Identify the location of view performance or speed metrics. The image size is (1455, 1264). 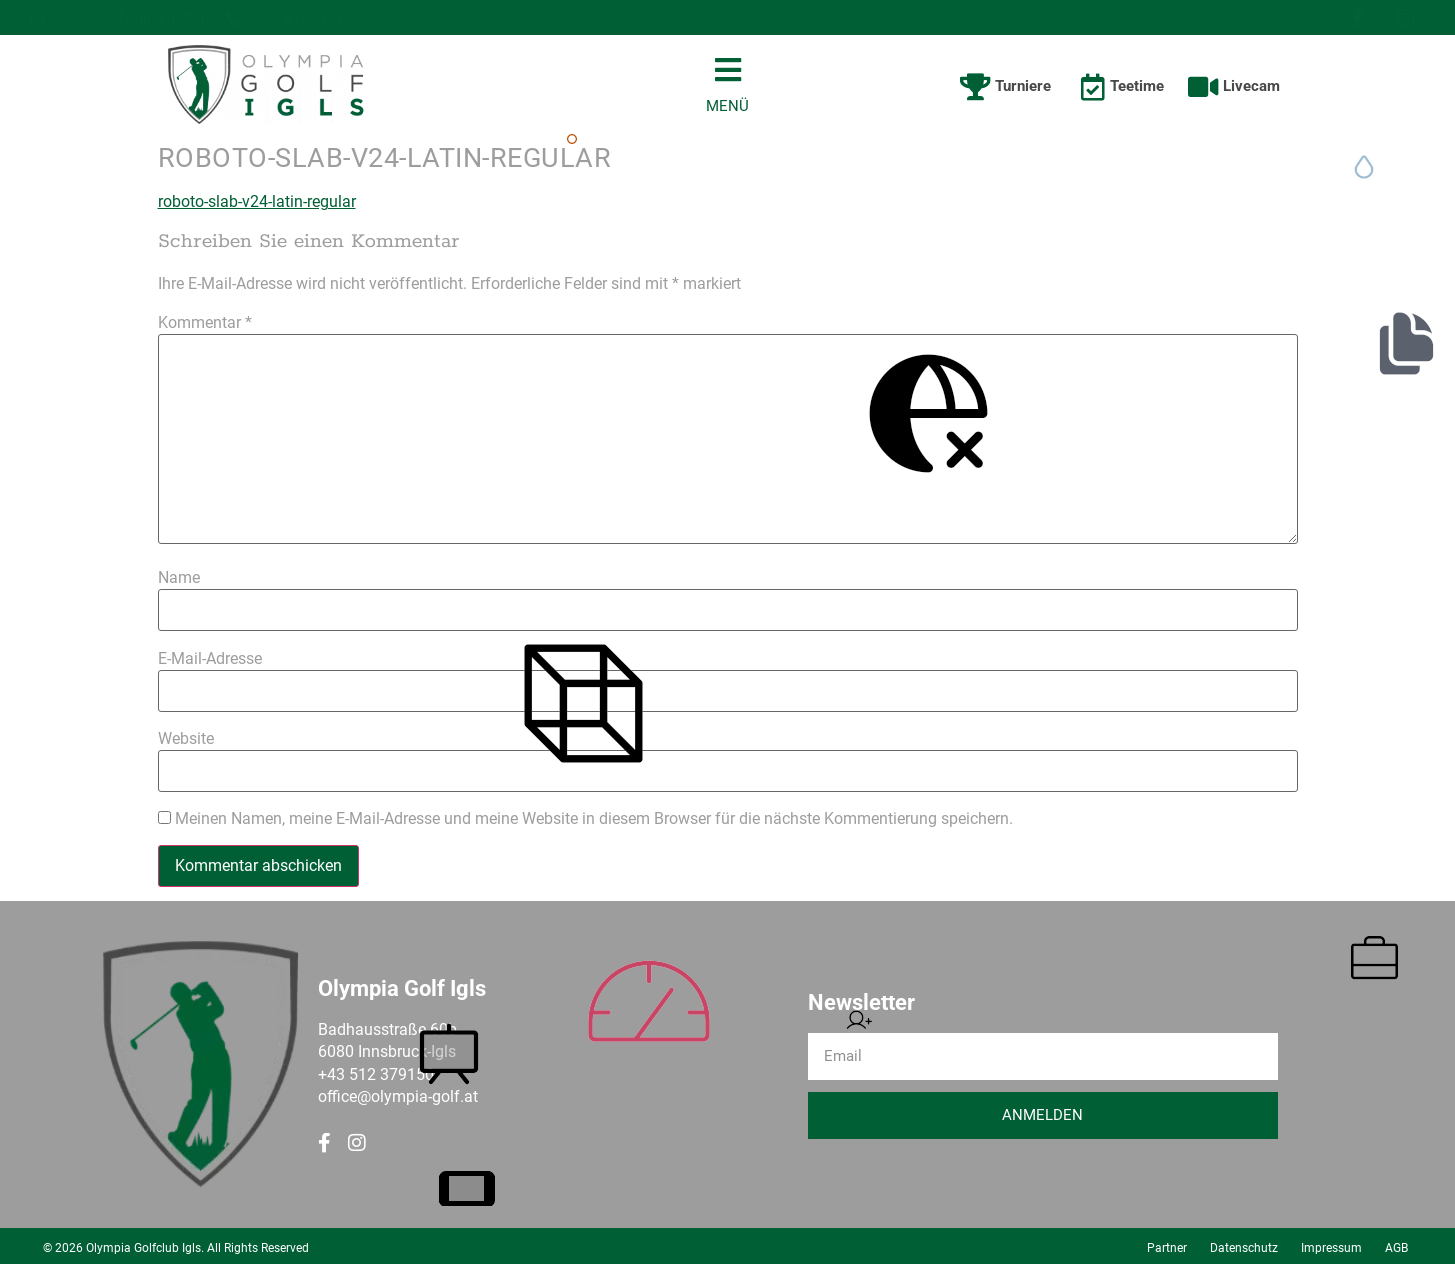
(649, 1008).